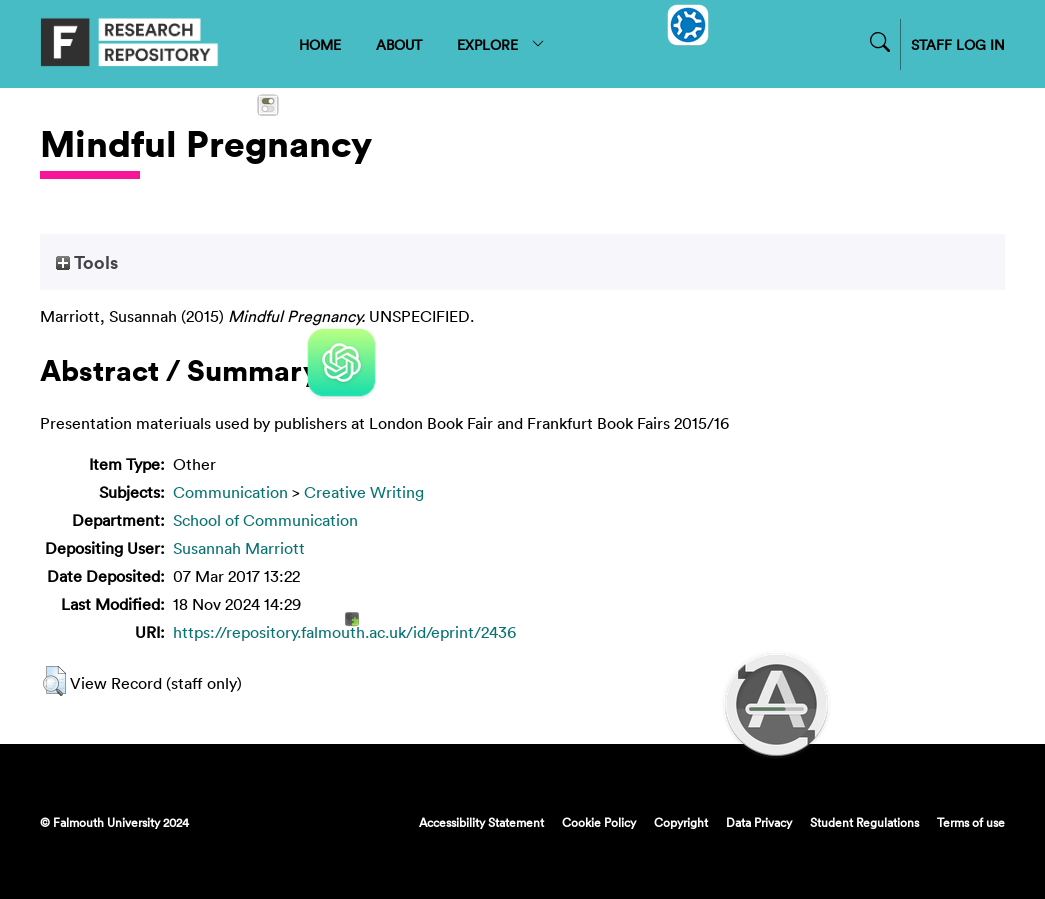 Image resolution: width=1045 pixels, height=899 pixels. What do you see at coordinates (341, 362) in the screenshot?
I see `open the OpenAI ChatGPT app` at bounding box center [341, 362].